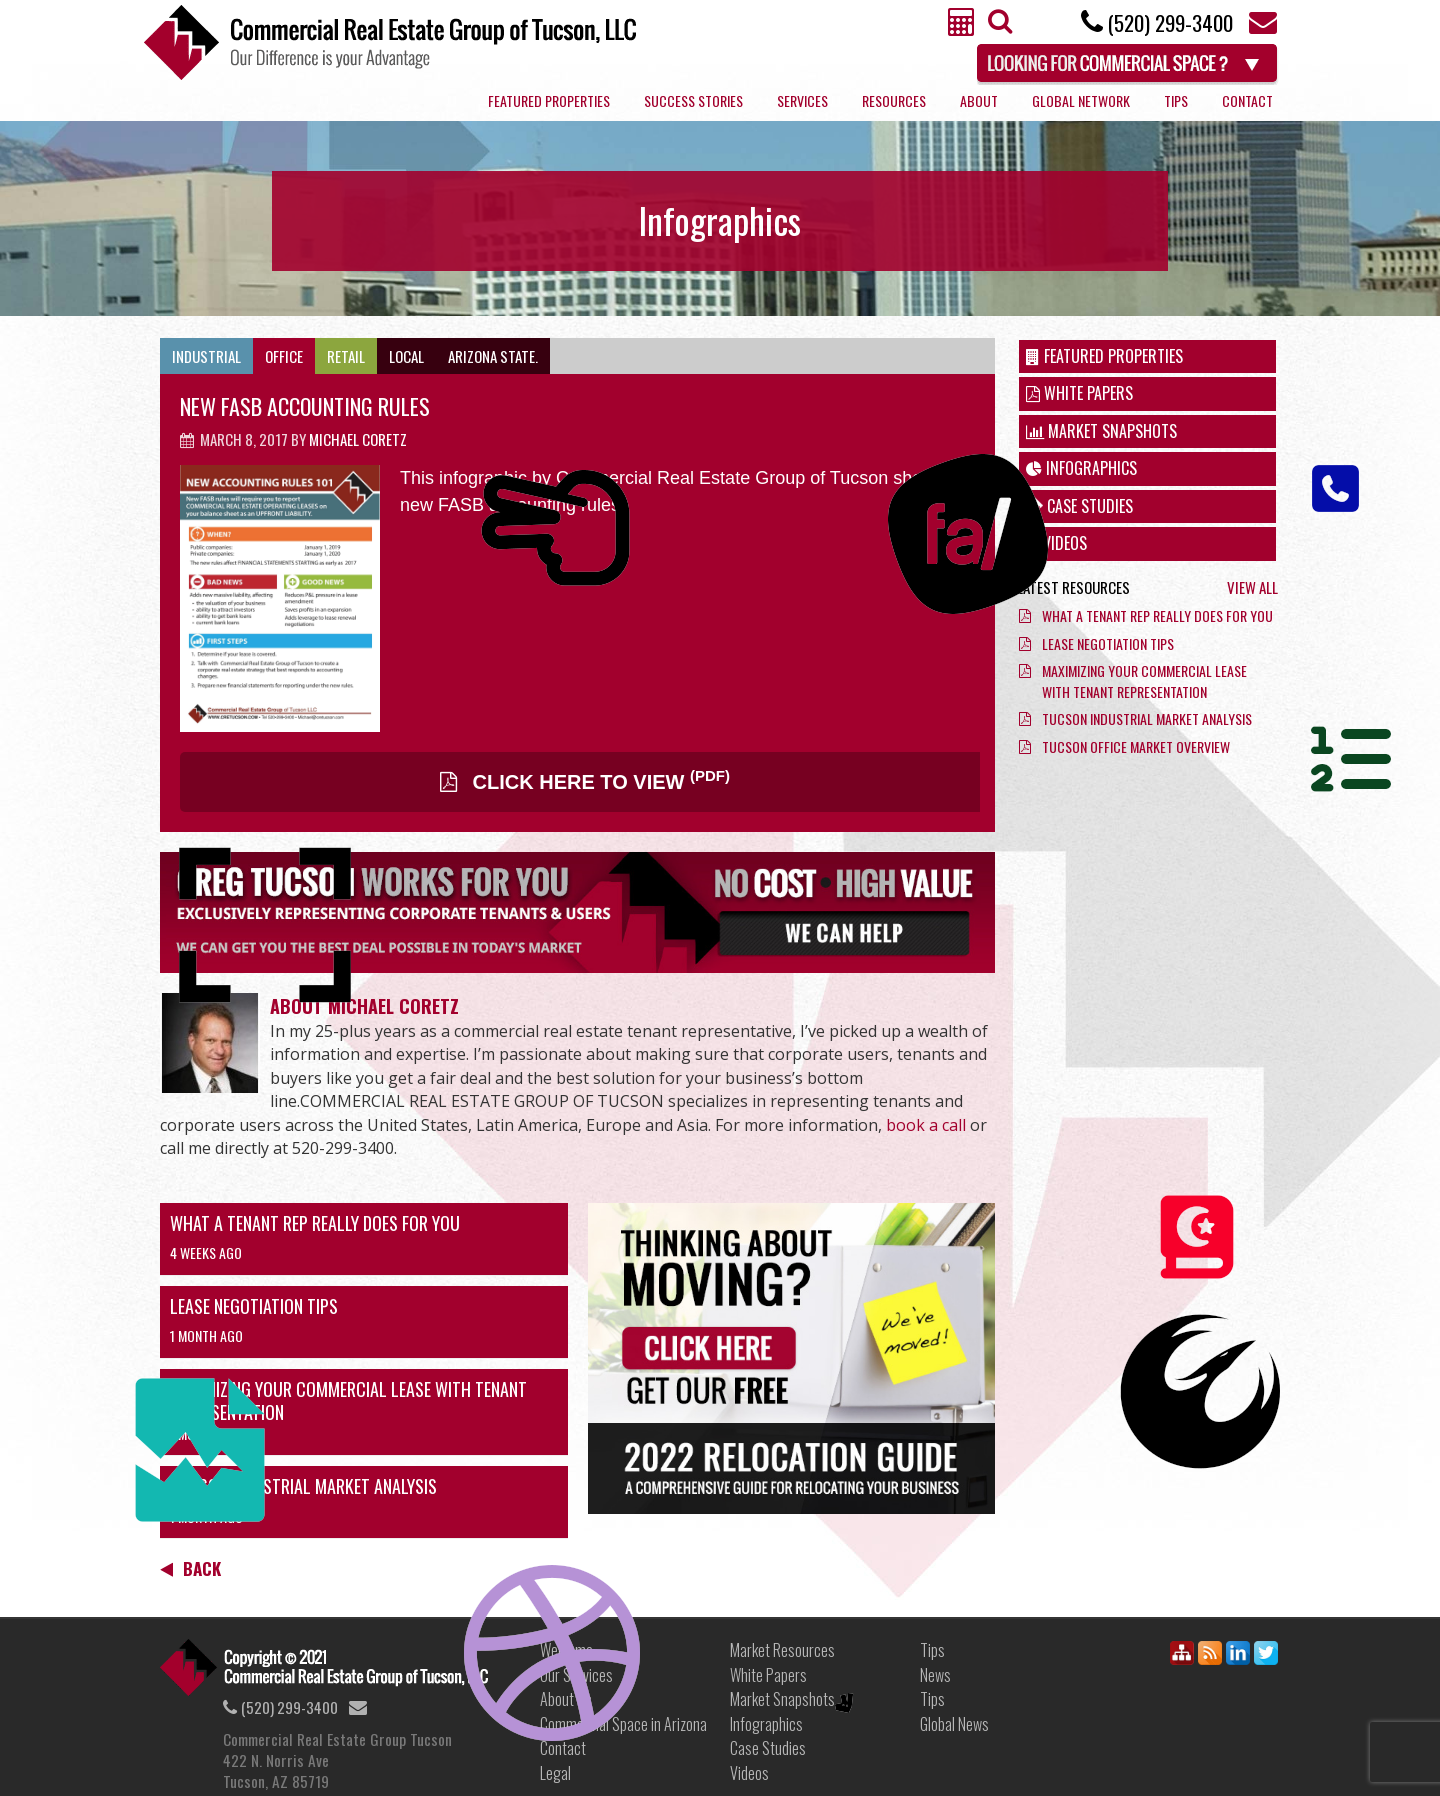  What do you see at coordinates (1197, 1237) in the screenshot?
I see `access quran or islamic religious texts` at bounding box center [1197, 1237].